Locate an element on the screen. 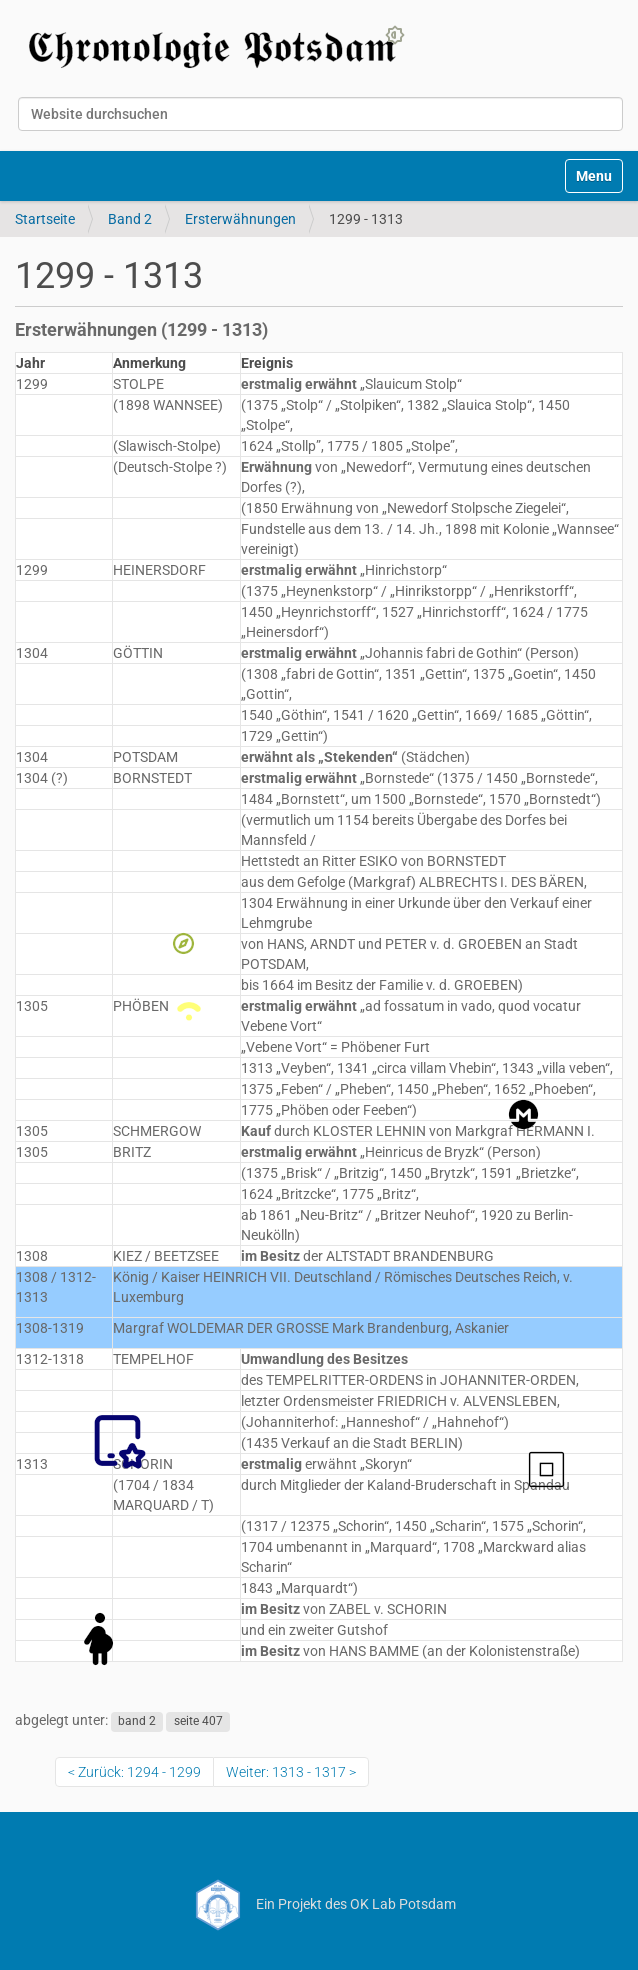  indicates weak or limited wifi signal strength is located at coordinates (189, 999).